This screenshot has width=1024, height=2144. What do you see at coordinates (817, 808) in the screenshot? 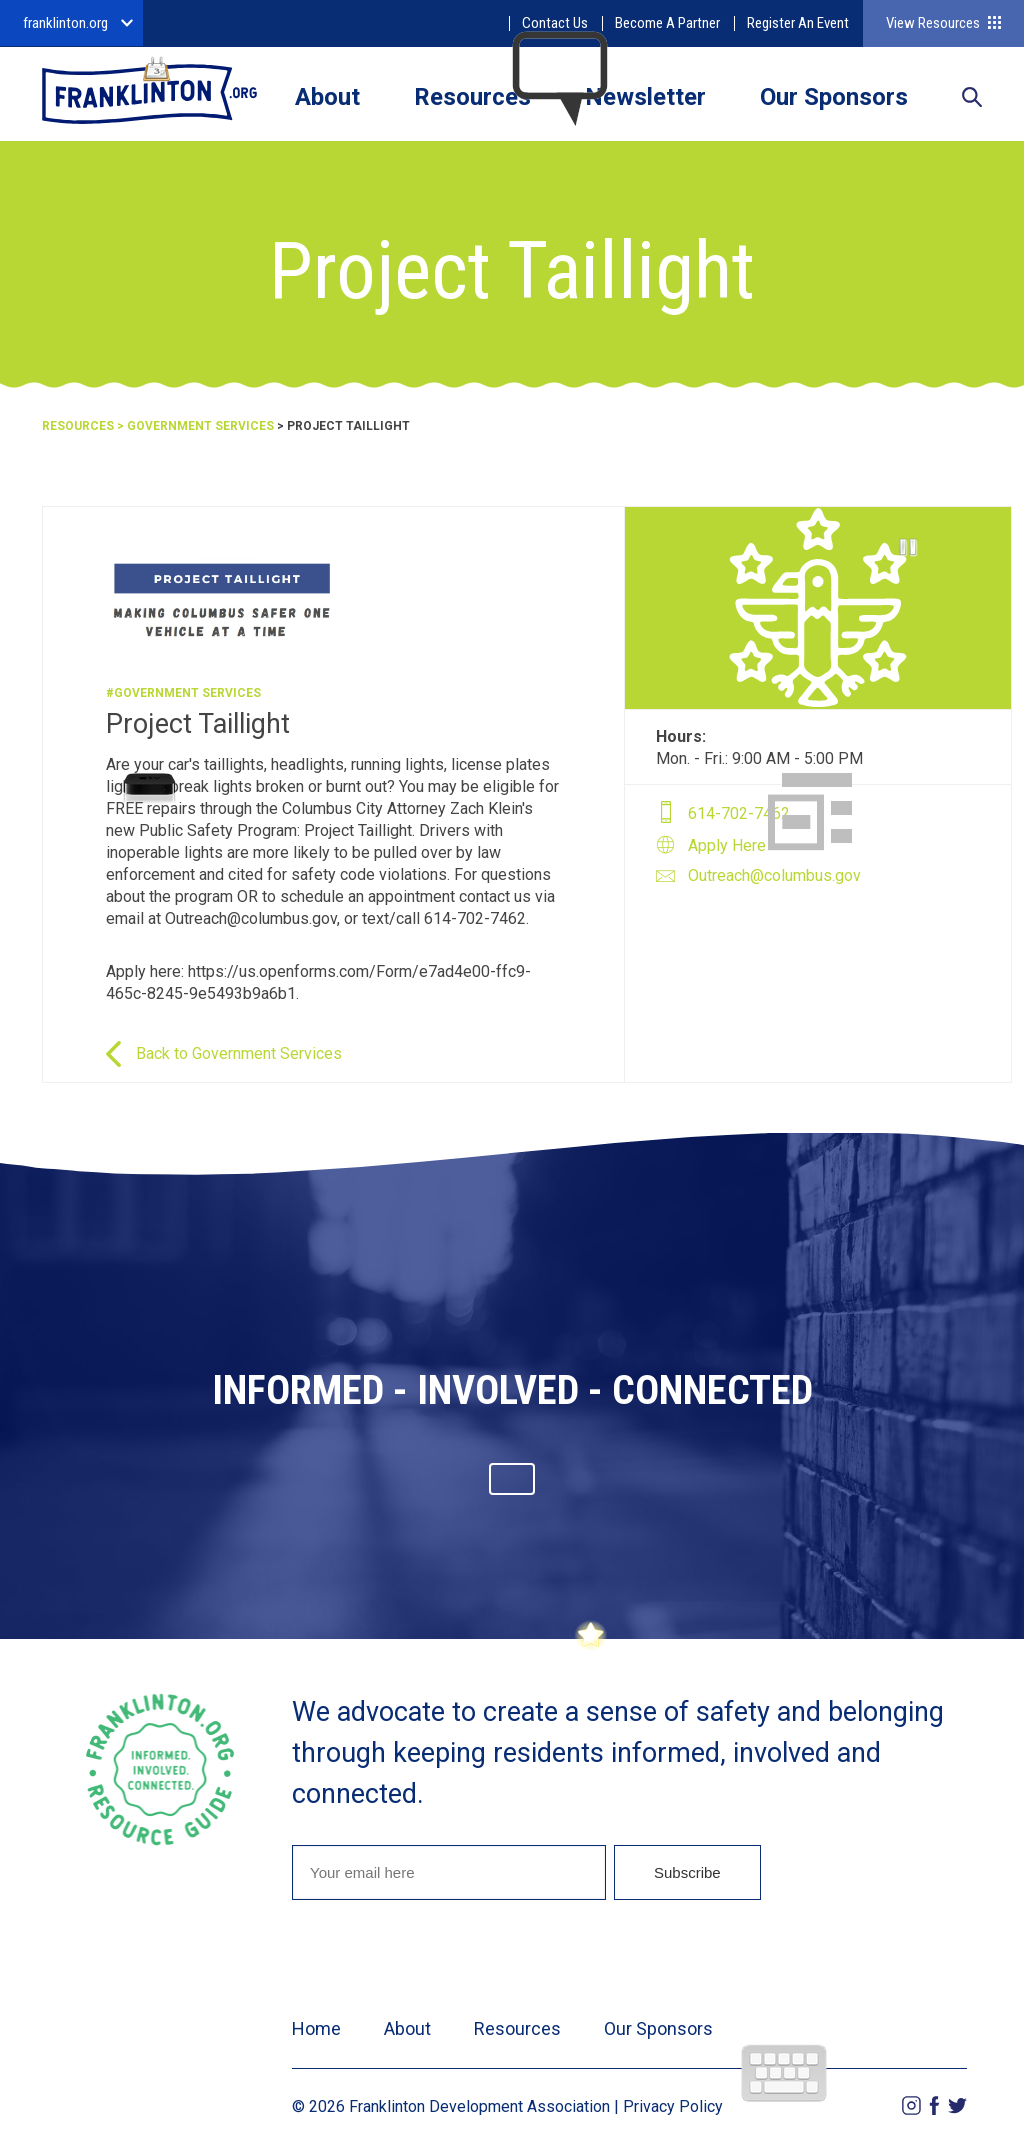
I see `remove all items from the list` at bounding box center [817, 808].